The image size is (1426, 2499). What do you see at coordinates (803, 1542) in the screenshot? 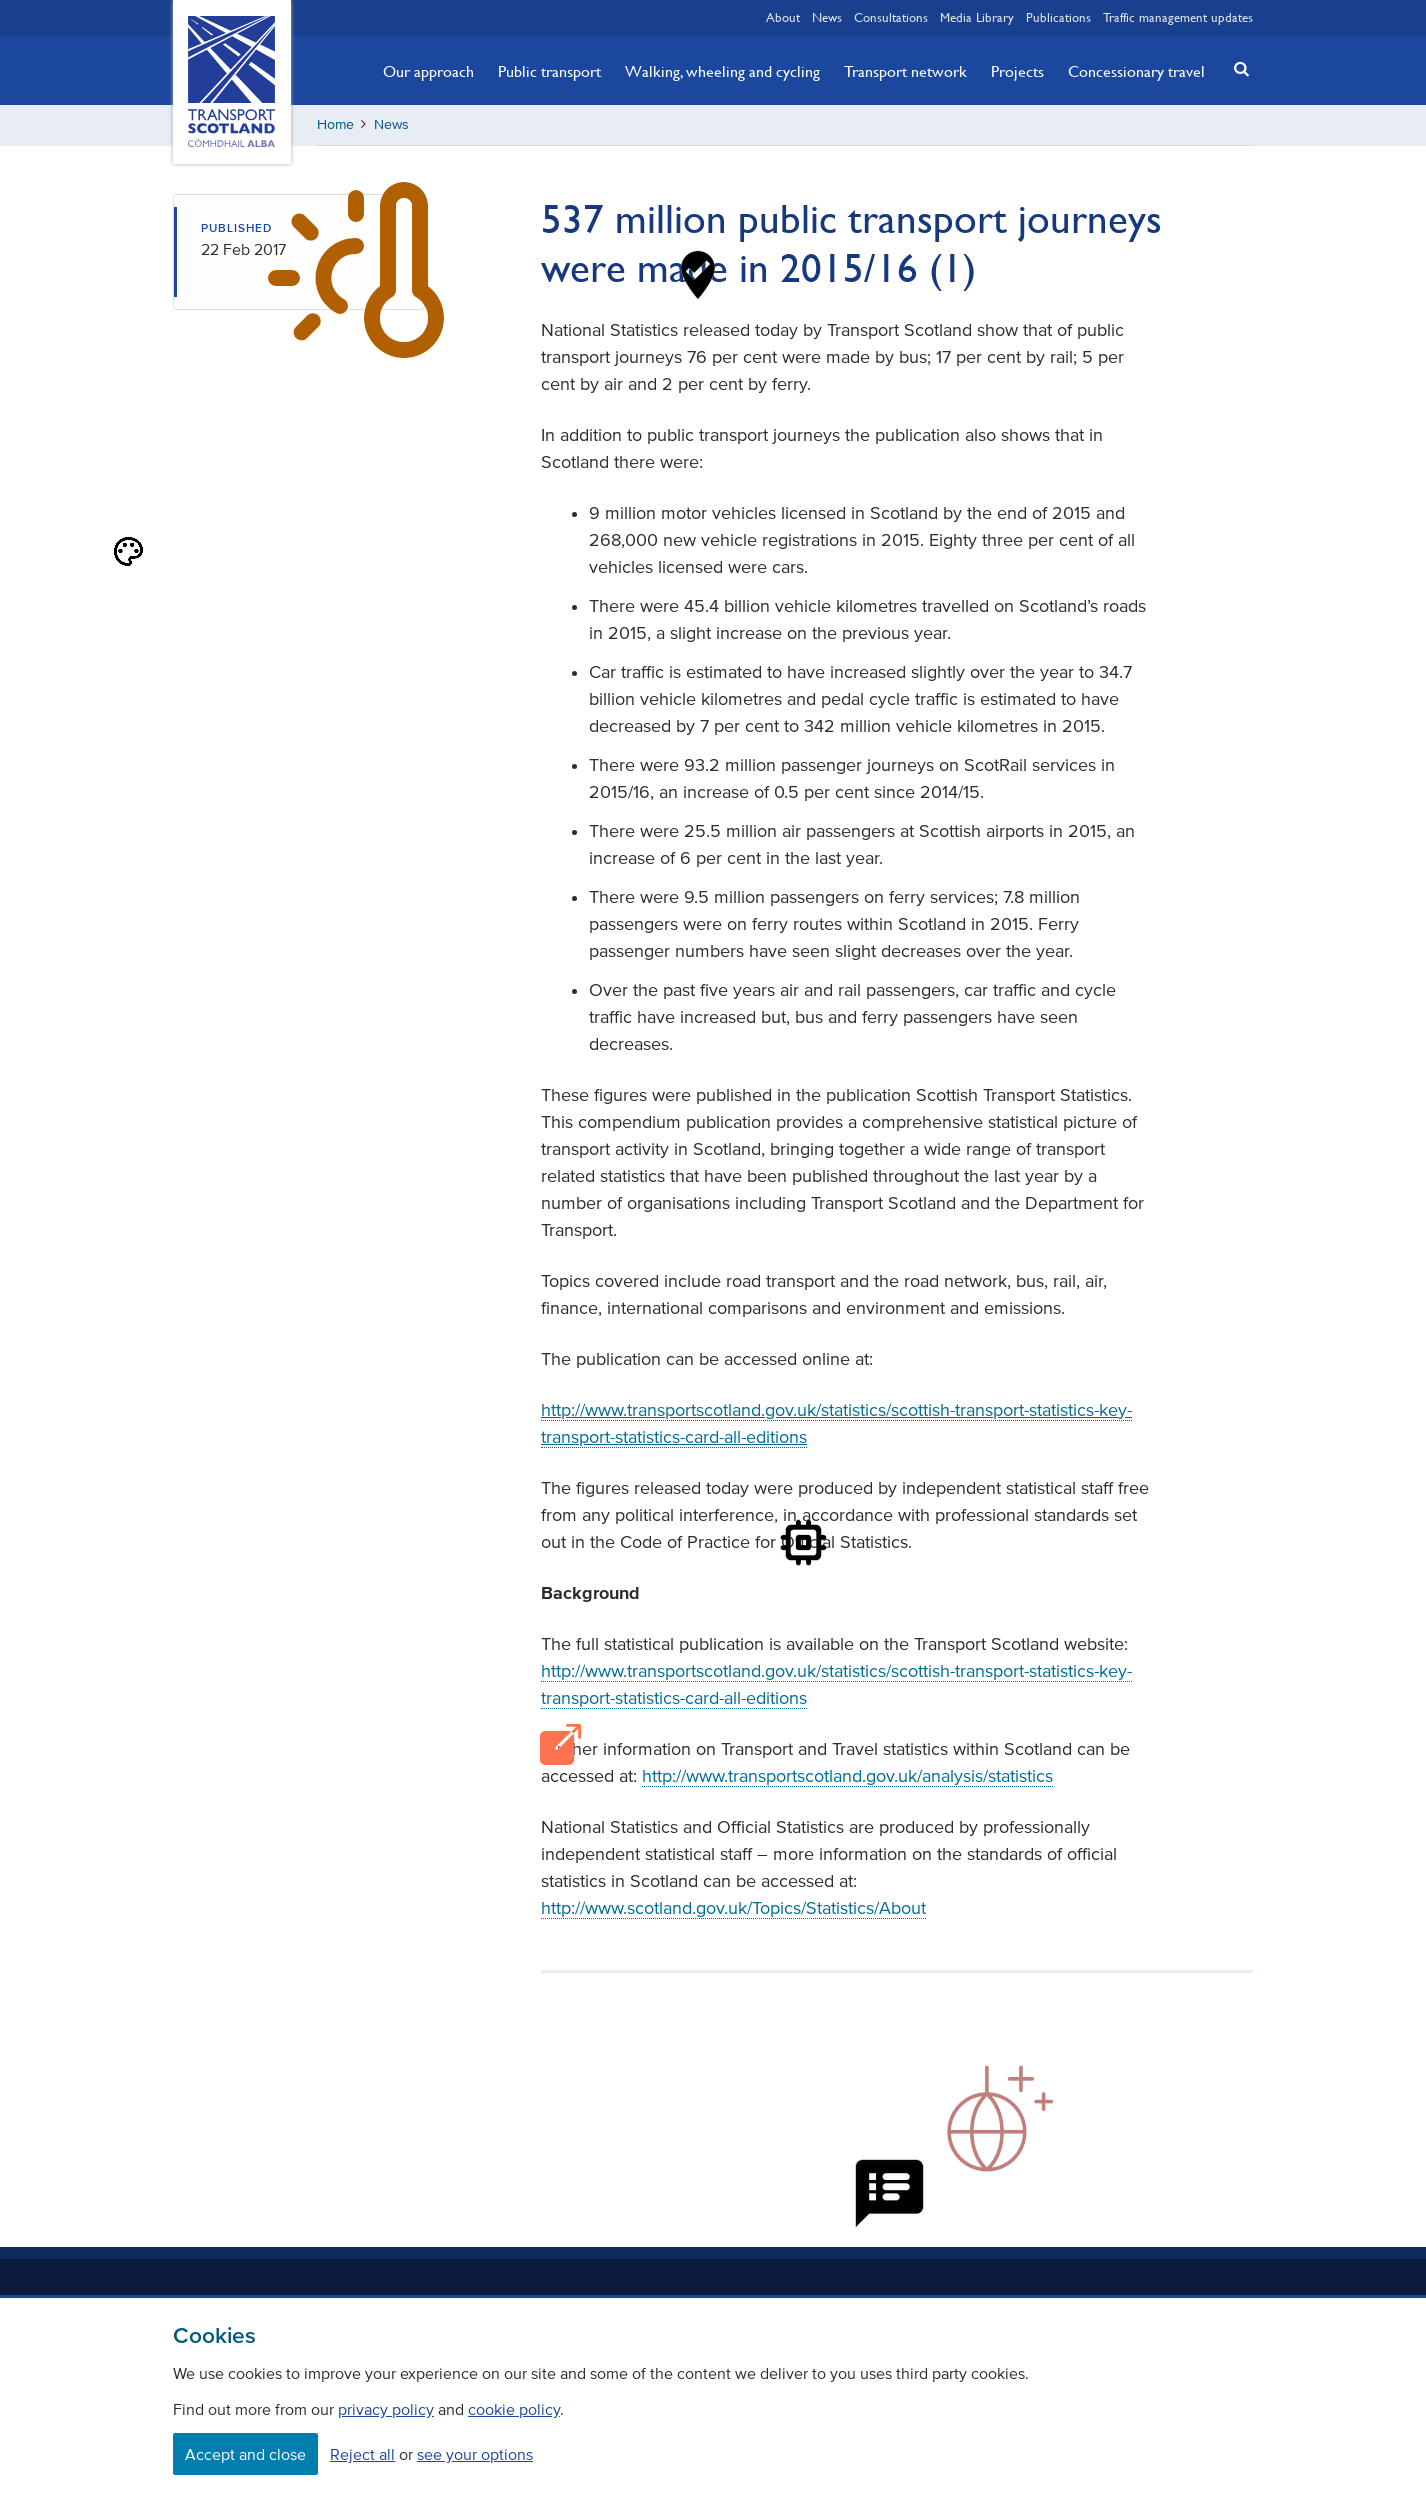
I see `view device memory or RAM usage` at bounding box center [803, 1542].